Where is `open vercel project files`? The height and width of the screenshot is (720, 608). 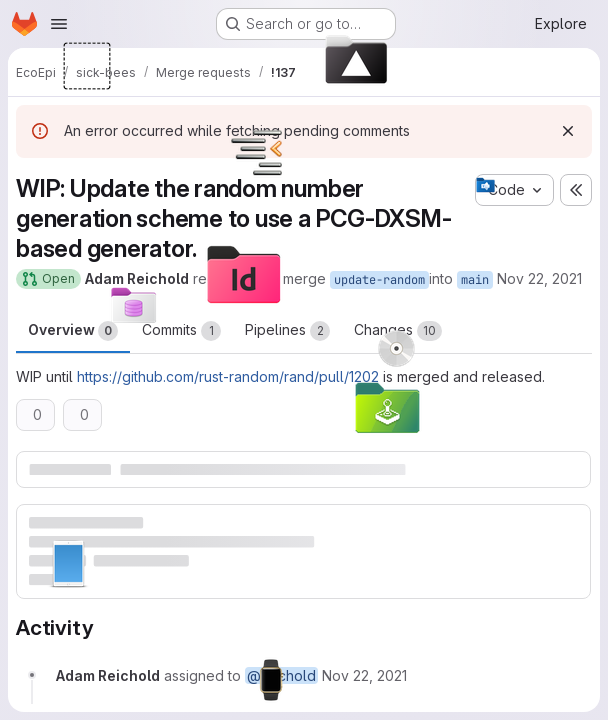
open vercel project files is located at coordinates (356, 61).